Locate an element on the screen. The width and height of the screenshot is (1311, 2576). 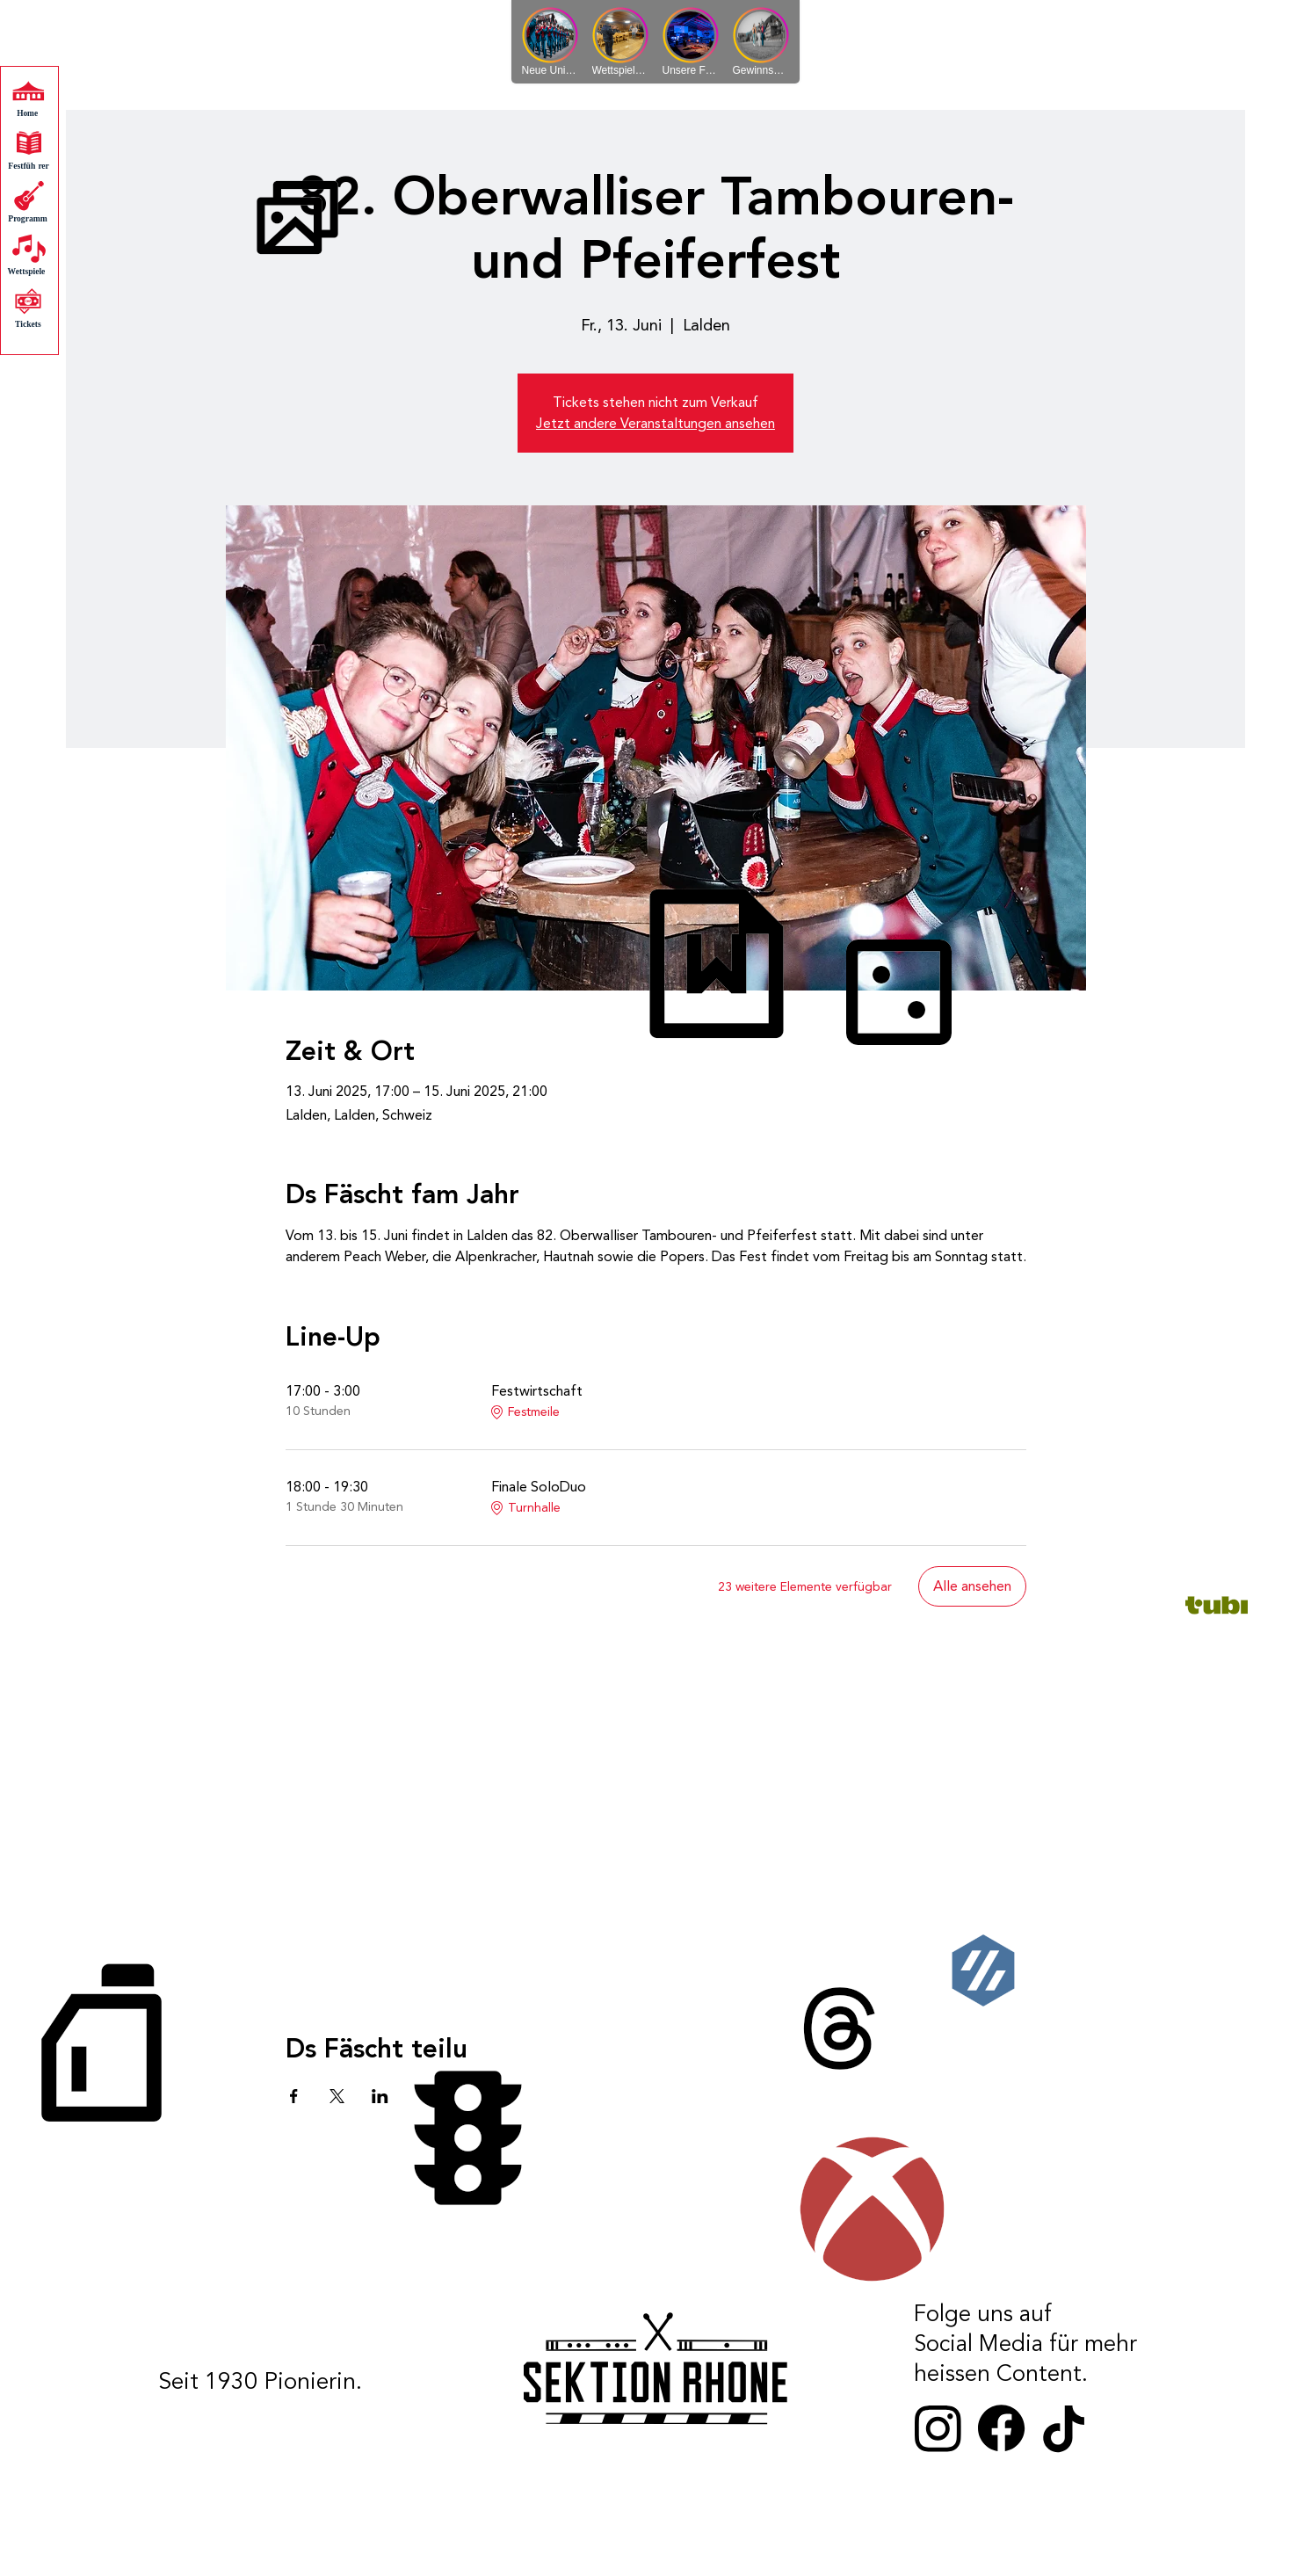
roll the dice or randomize is located at coordinates (899, 992).